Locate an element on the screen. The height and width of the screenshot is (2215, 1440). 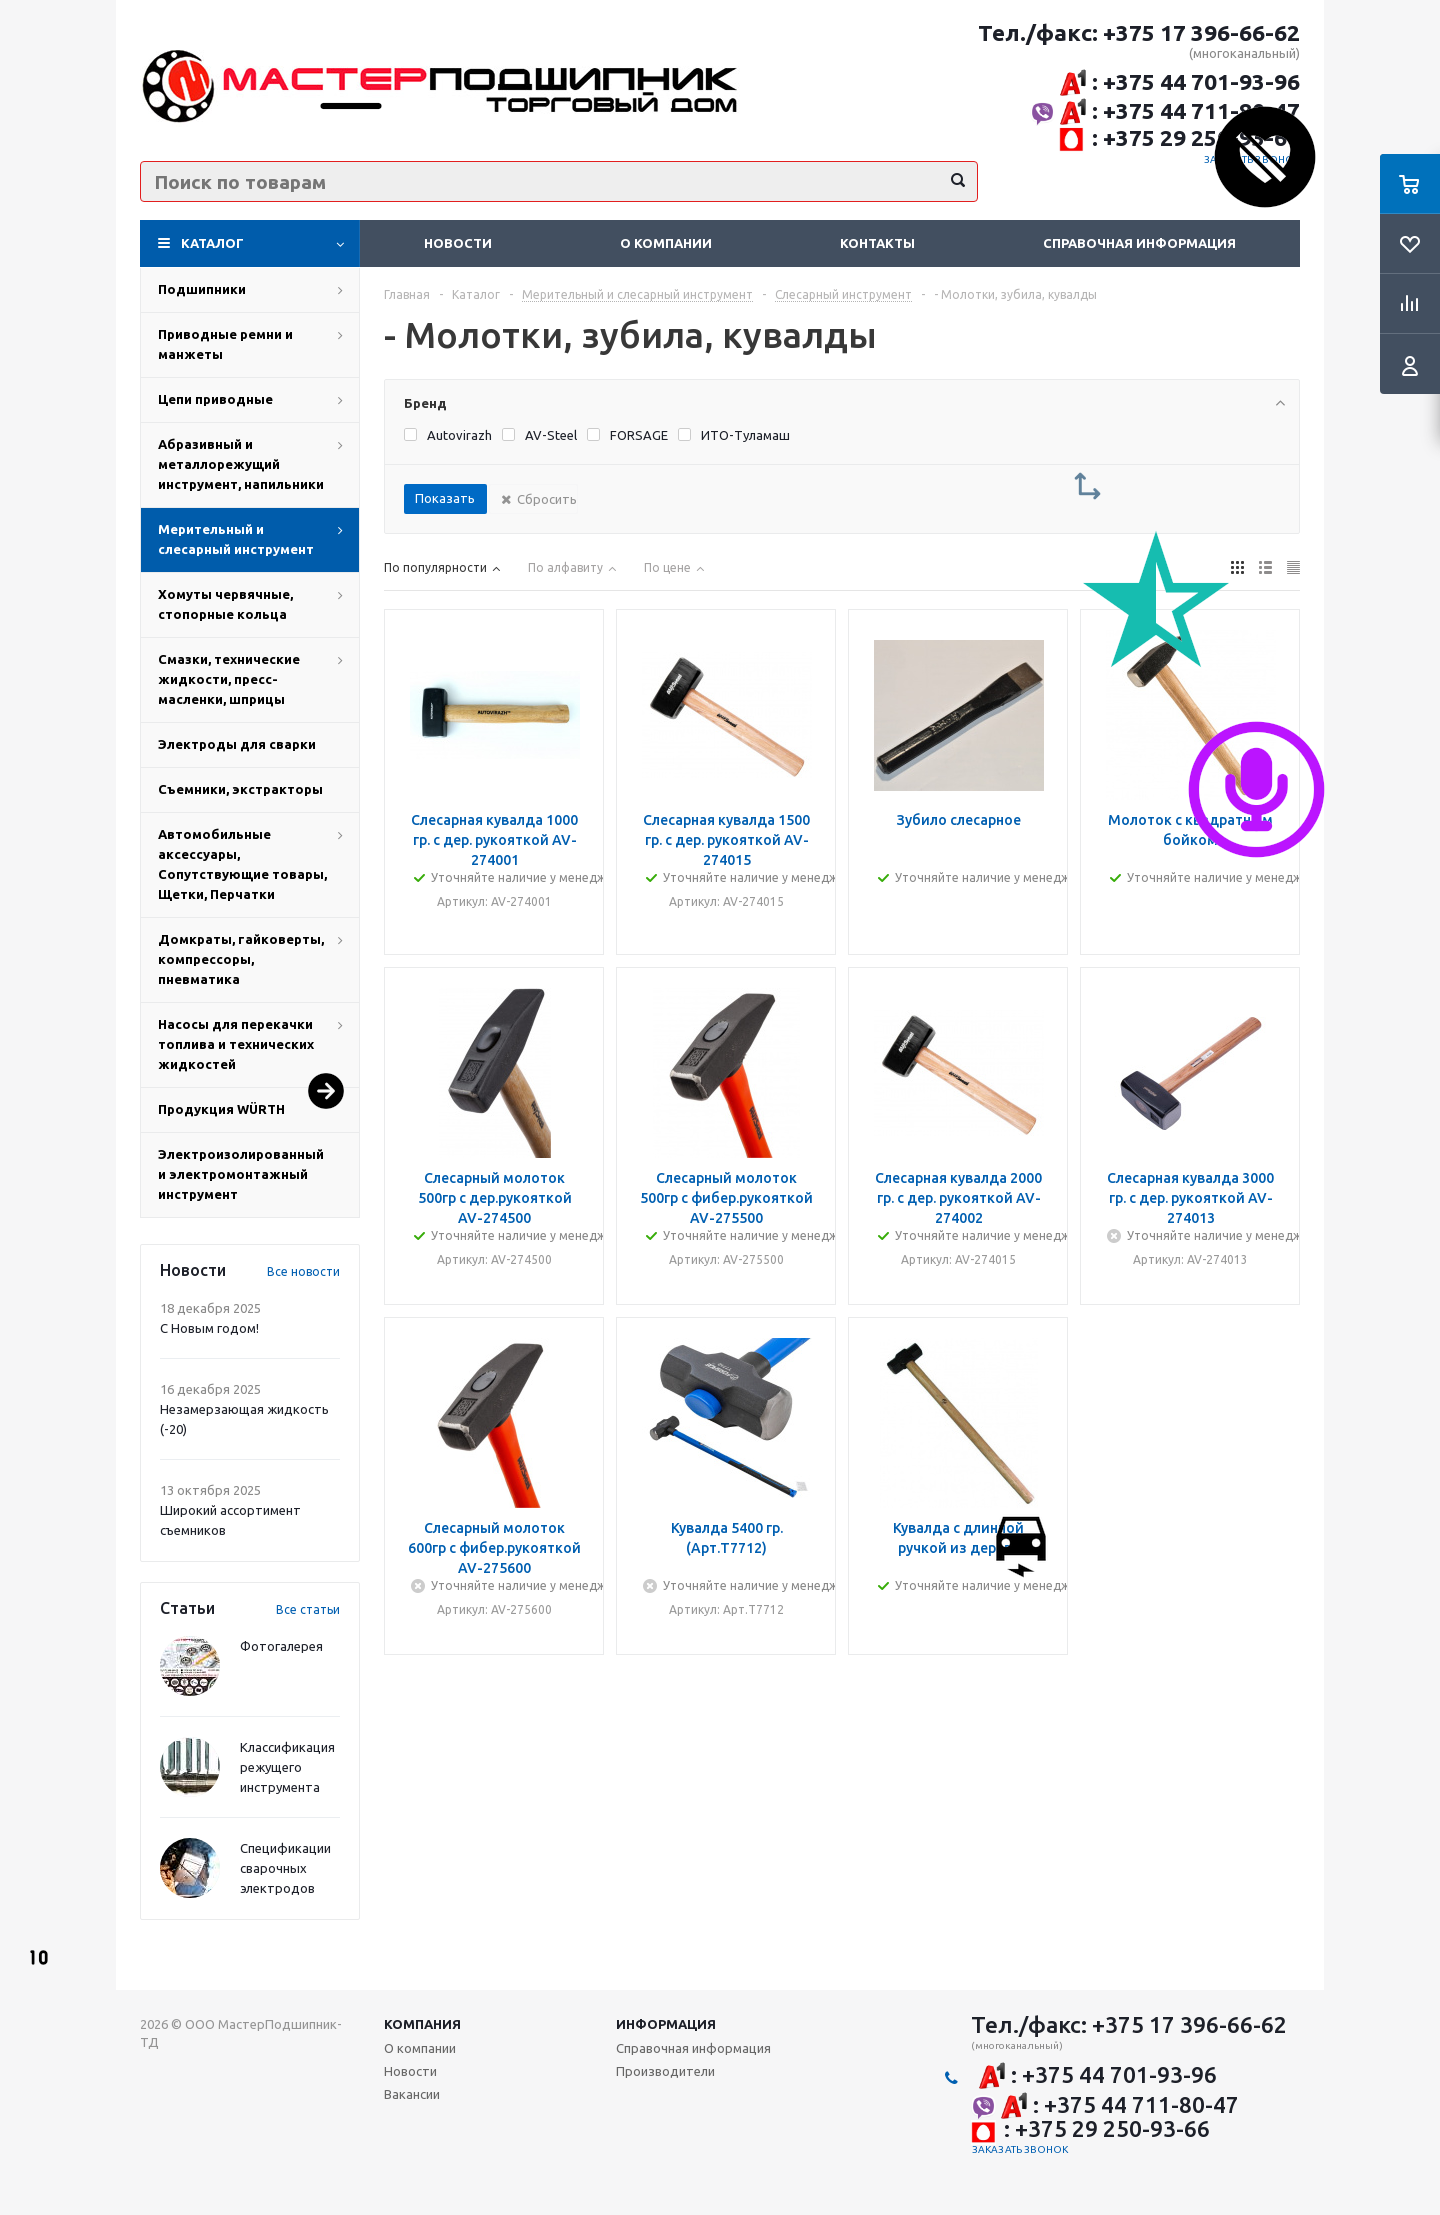
indicates a path or vector direction is located at coordinates (1086, 485).